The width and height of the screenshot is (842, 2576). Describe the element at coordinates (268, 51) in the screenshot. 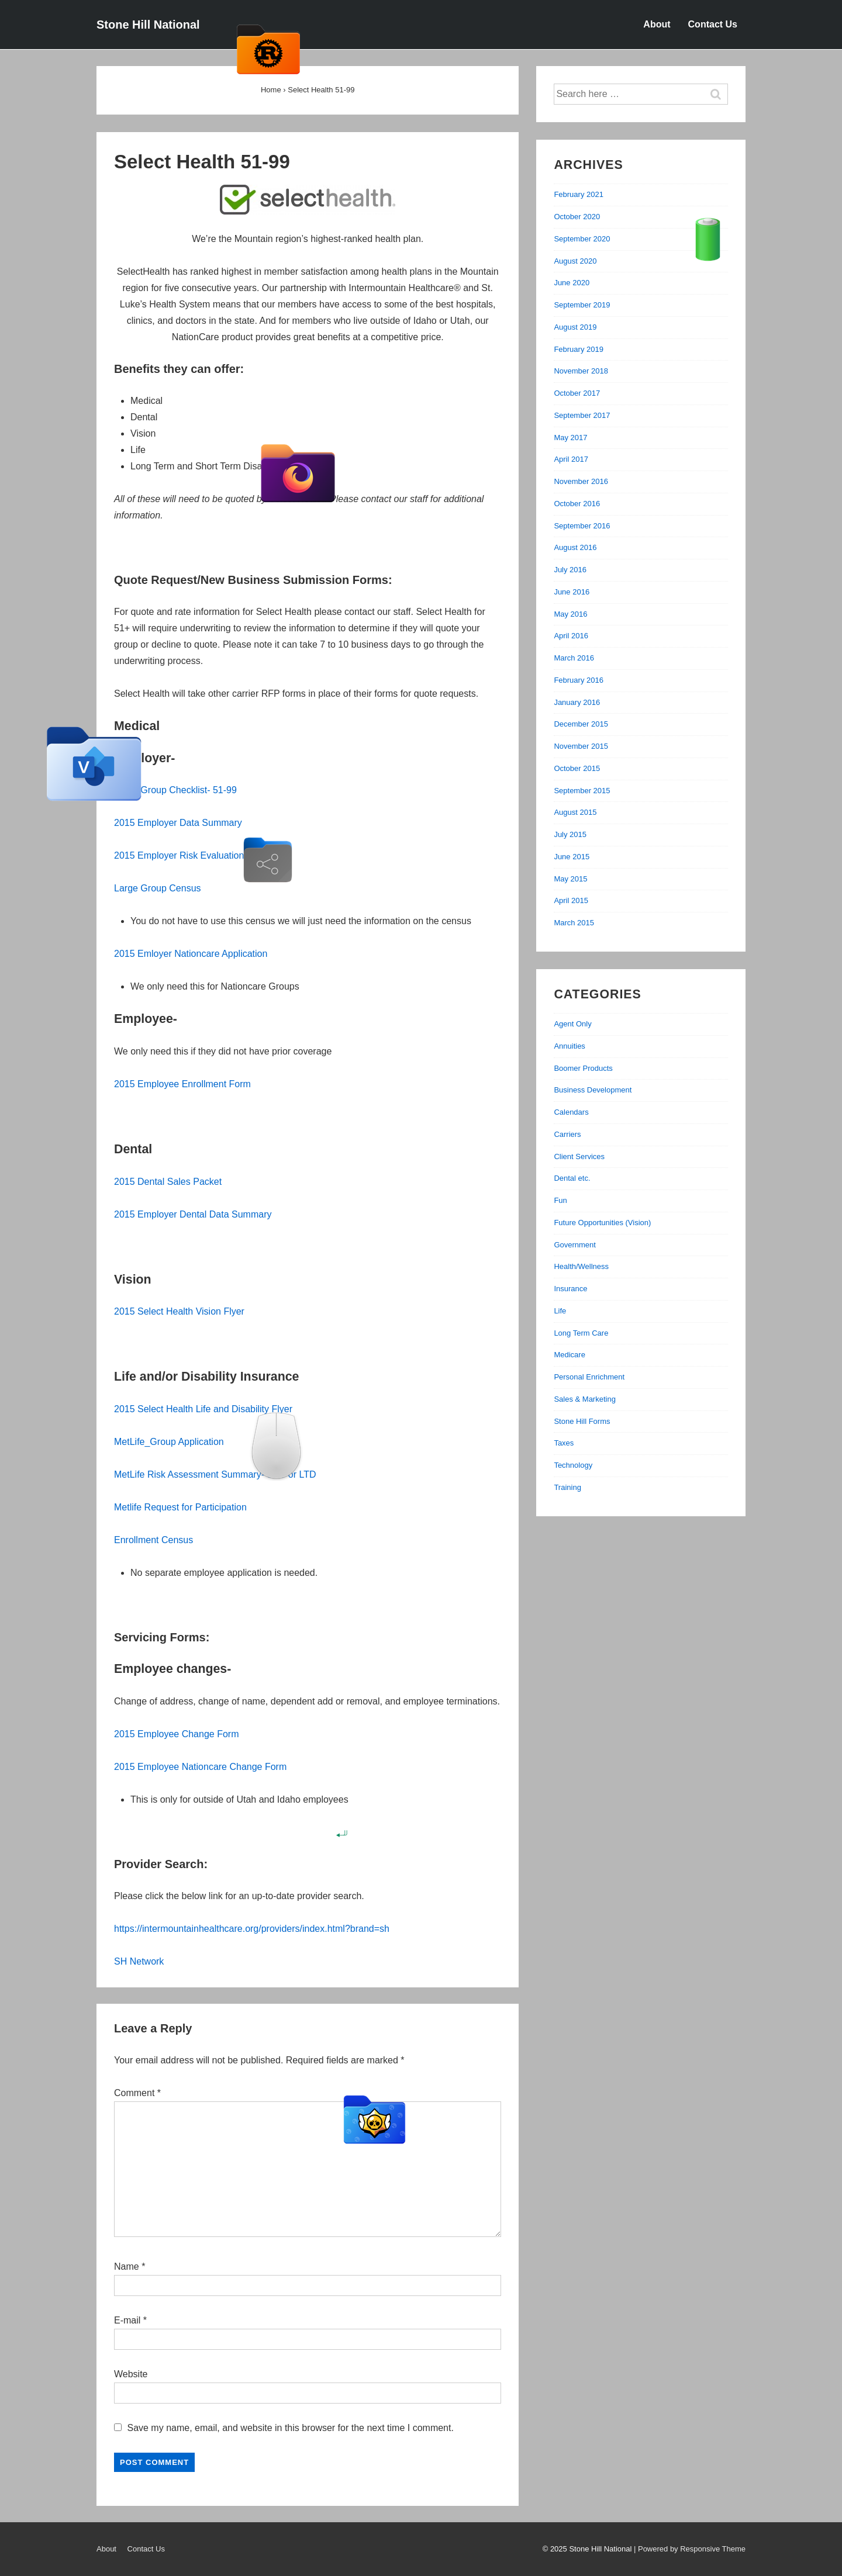

I see `open folder containing rust programming projects` at that location.